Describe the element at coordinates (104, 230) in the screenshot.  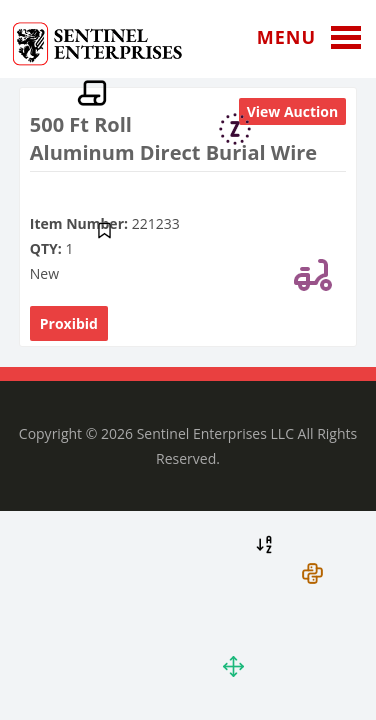
I see `save this item for later` at that location.